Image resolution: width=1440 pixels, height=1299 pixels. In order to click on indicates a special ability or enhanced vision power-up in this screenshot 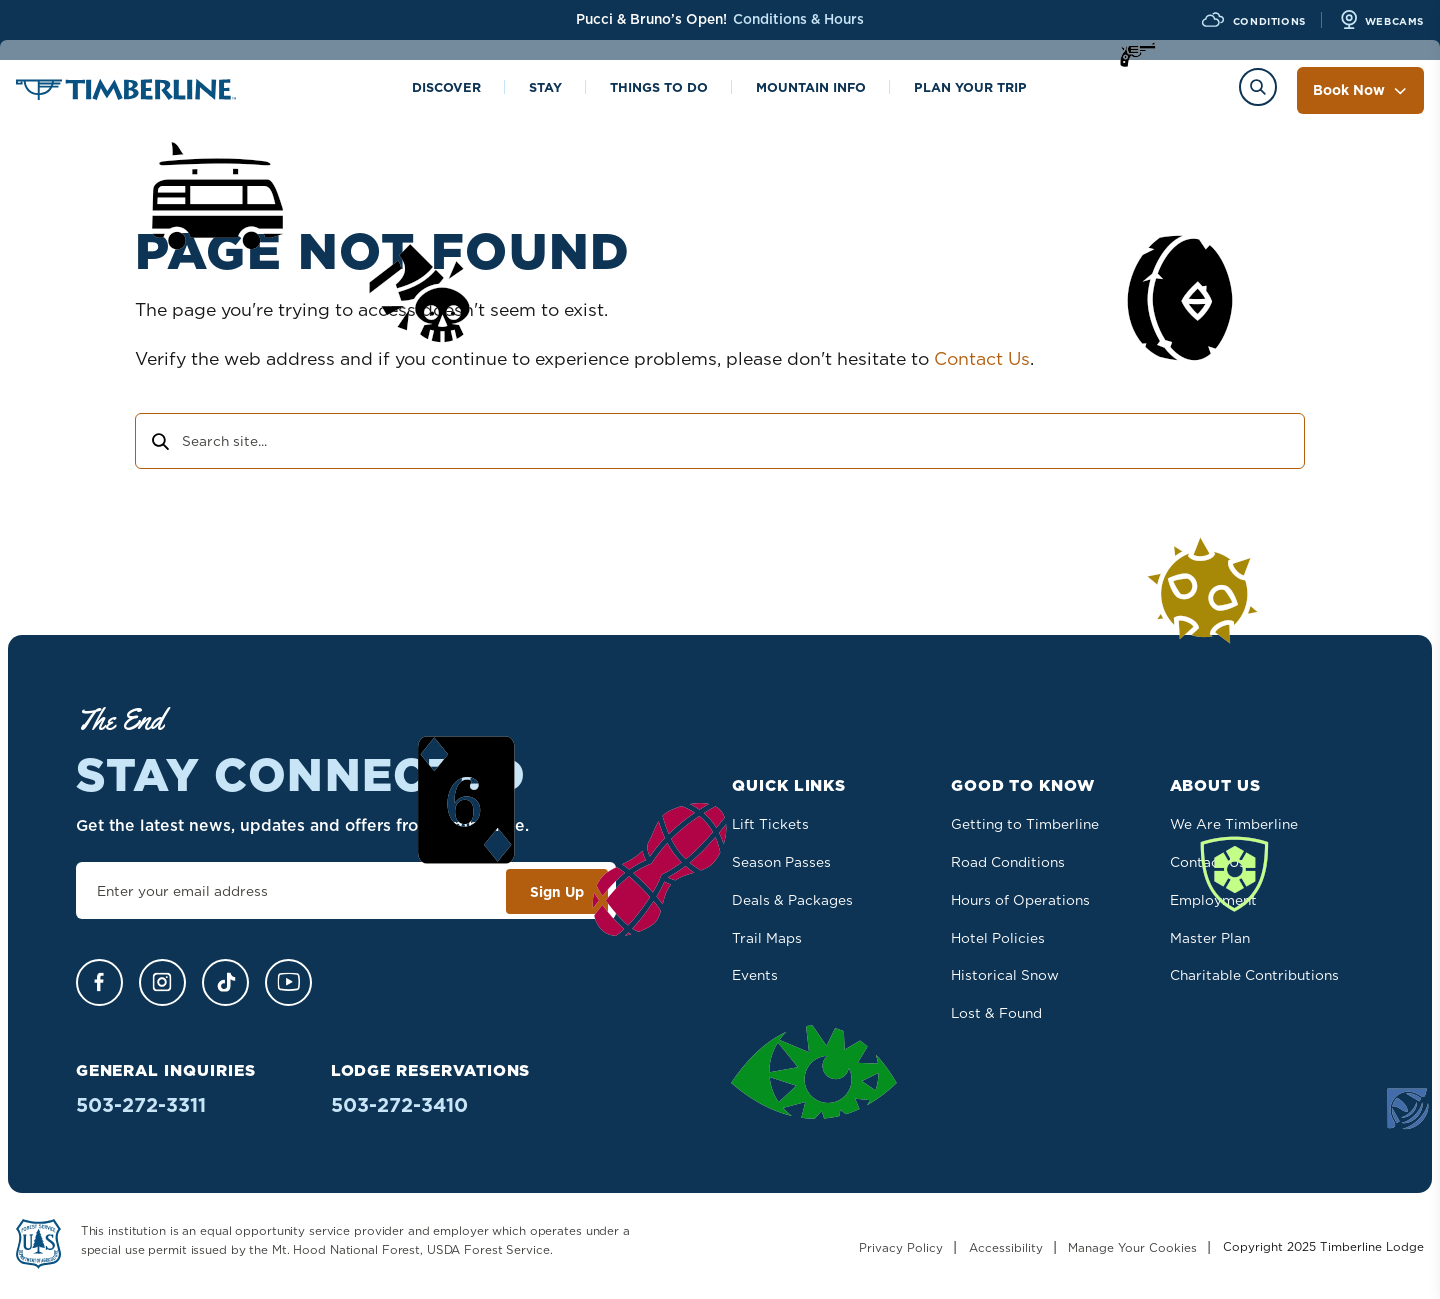, I will do `click(813, 1080)`.